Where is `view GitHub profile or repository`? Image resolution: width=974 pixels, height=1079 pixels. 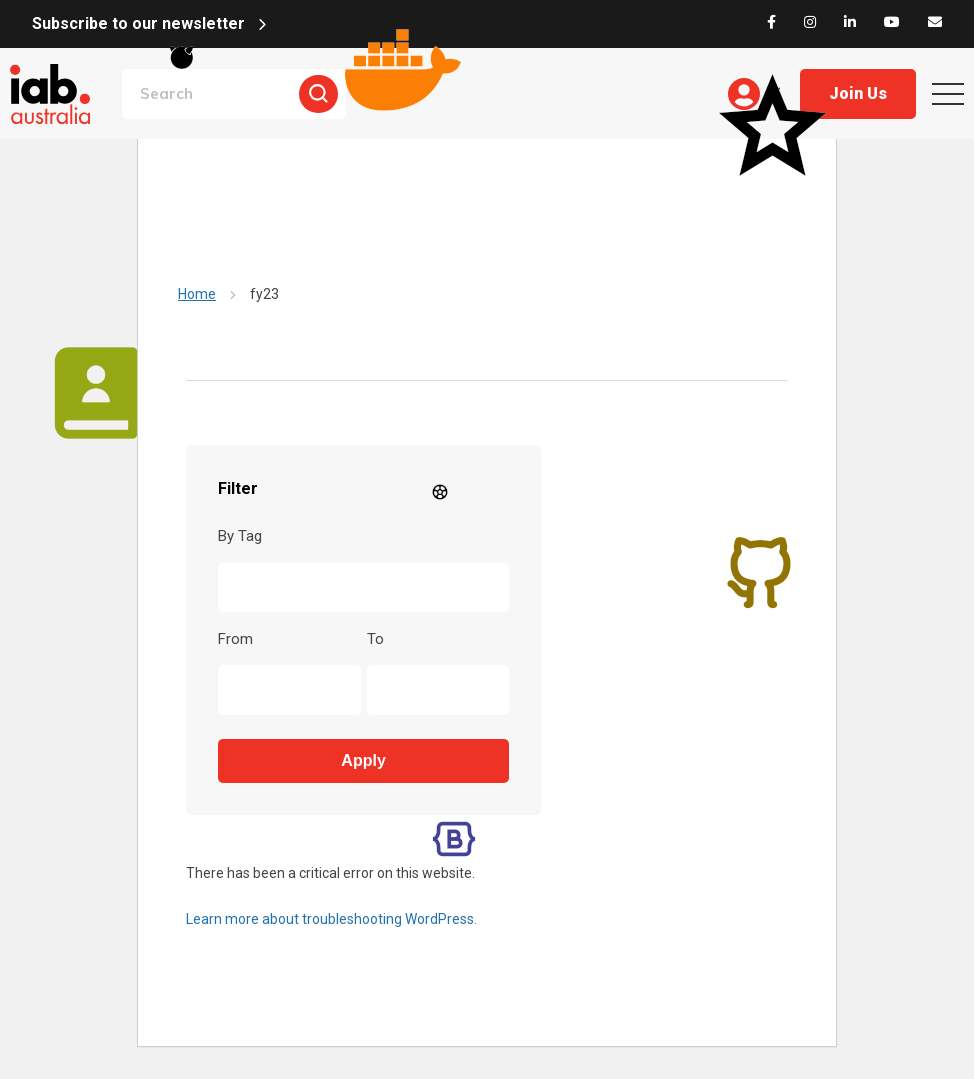 view GitHub profile or repository is located at coordinates (760, 571).